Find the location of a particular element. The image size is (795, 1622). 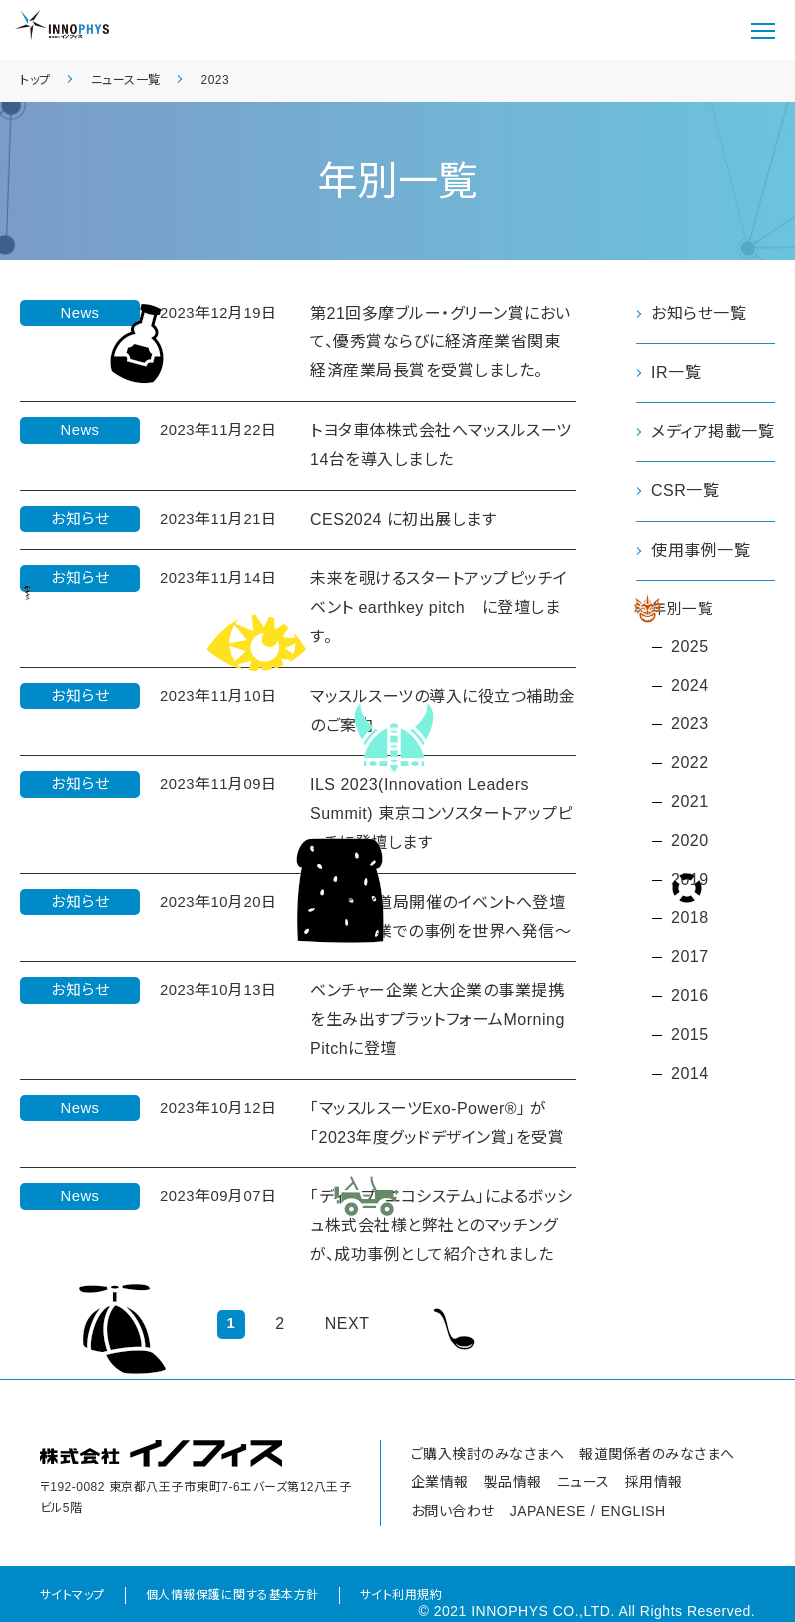

select viking or norse character class is located at coordinates (394, 736).